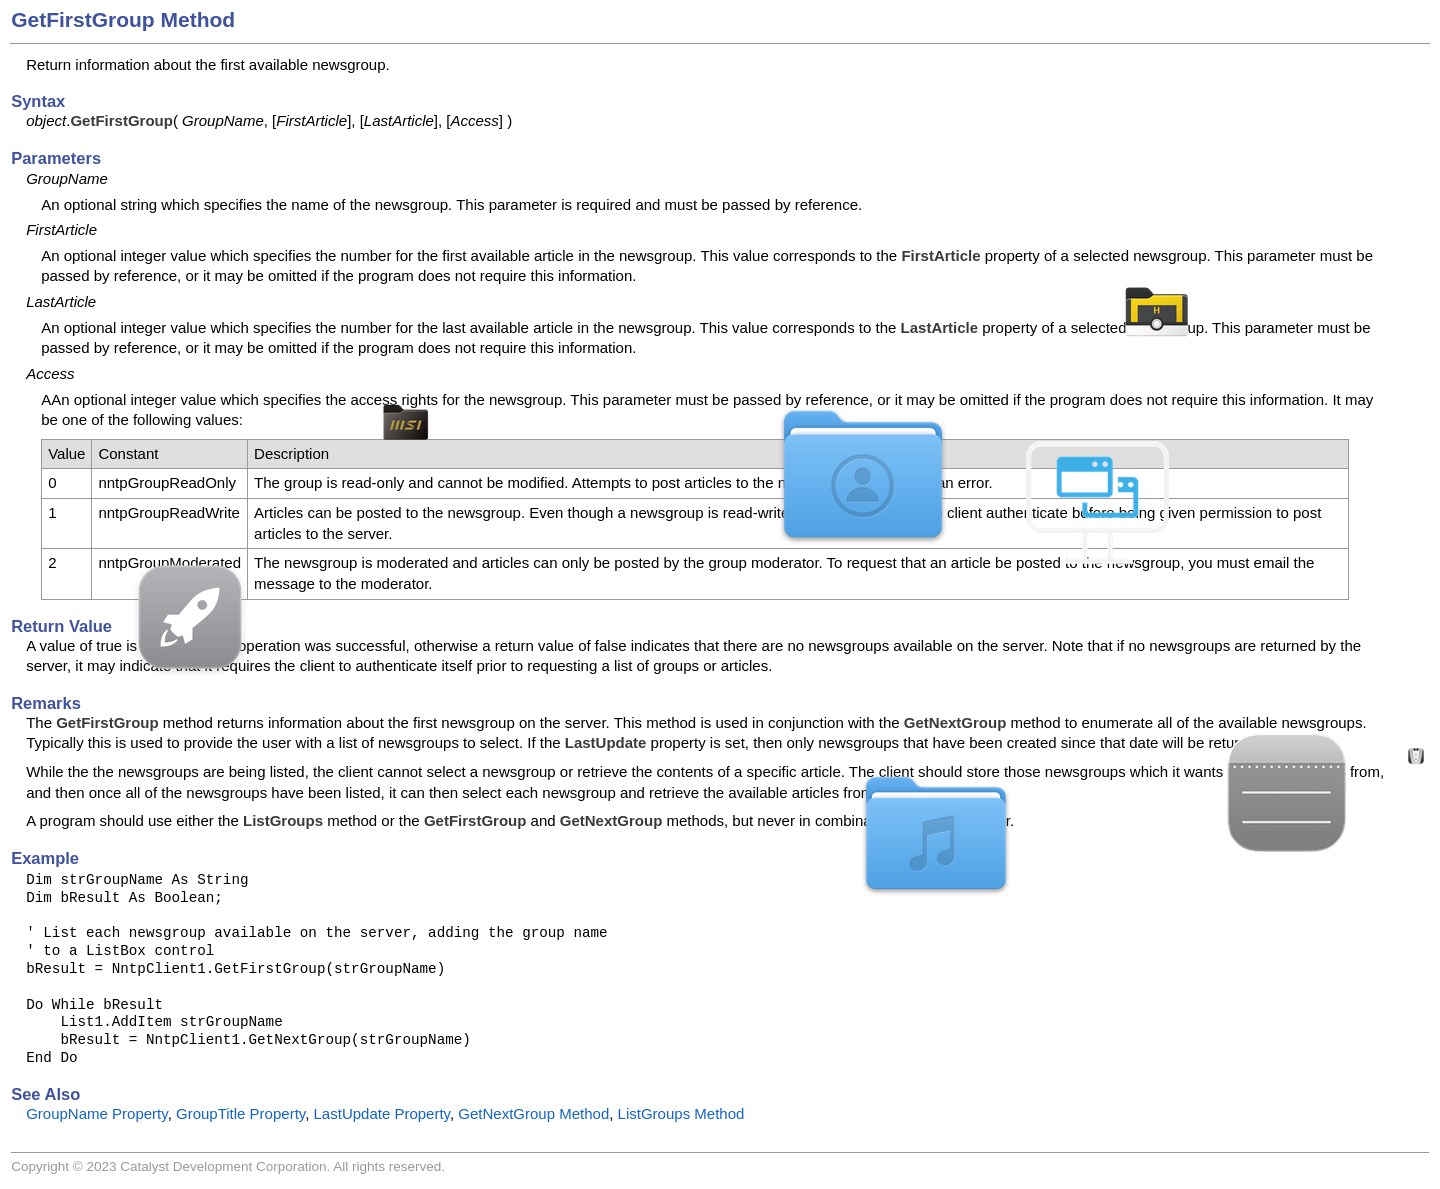  I want to click on access the users folder on your mac, so click(863, 474).